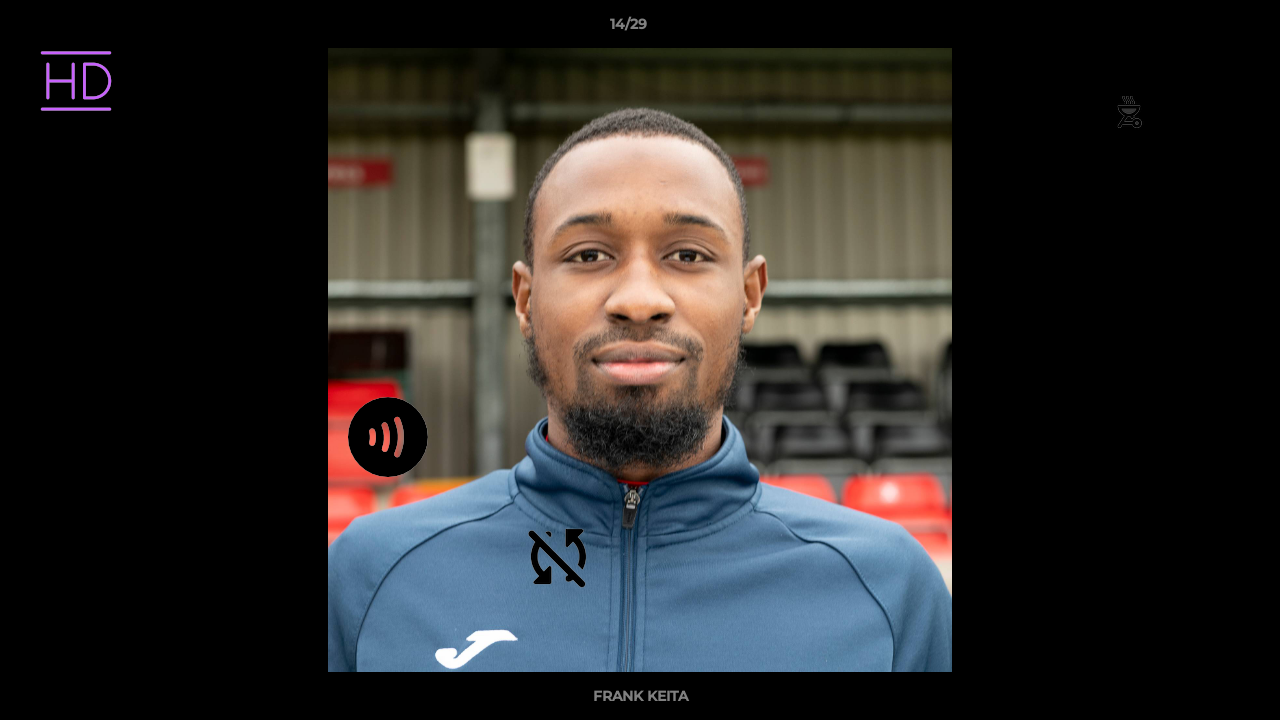  Describe the element at coordinates (388, 437) in the screenshot. I see `tap to pay with contactless payment` at that location.